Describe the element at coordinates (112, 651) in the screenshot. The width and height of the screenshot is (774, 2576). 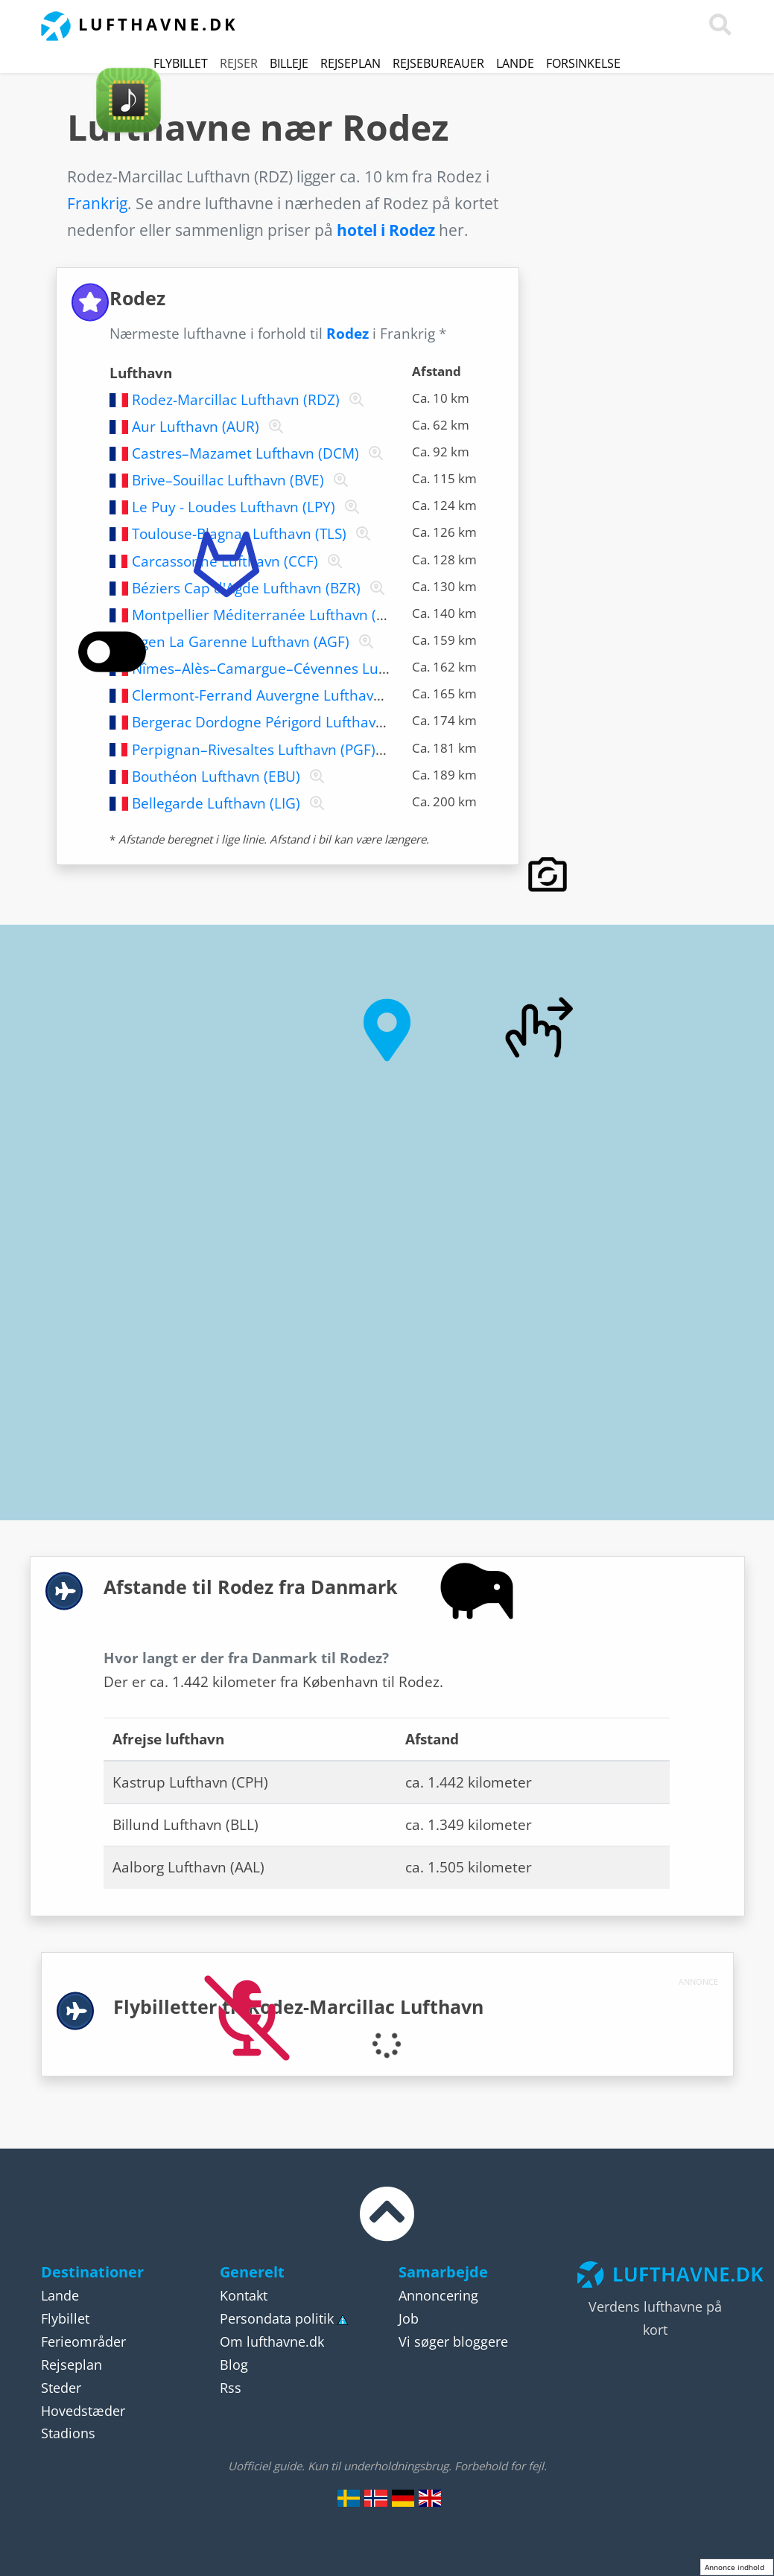
I see `toggle switch in off position` at that location.